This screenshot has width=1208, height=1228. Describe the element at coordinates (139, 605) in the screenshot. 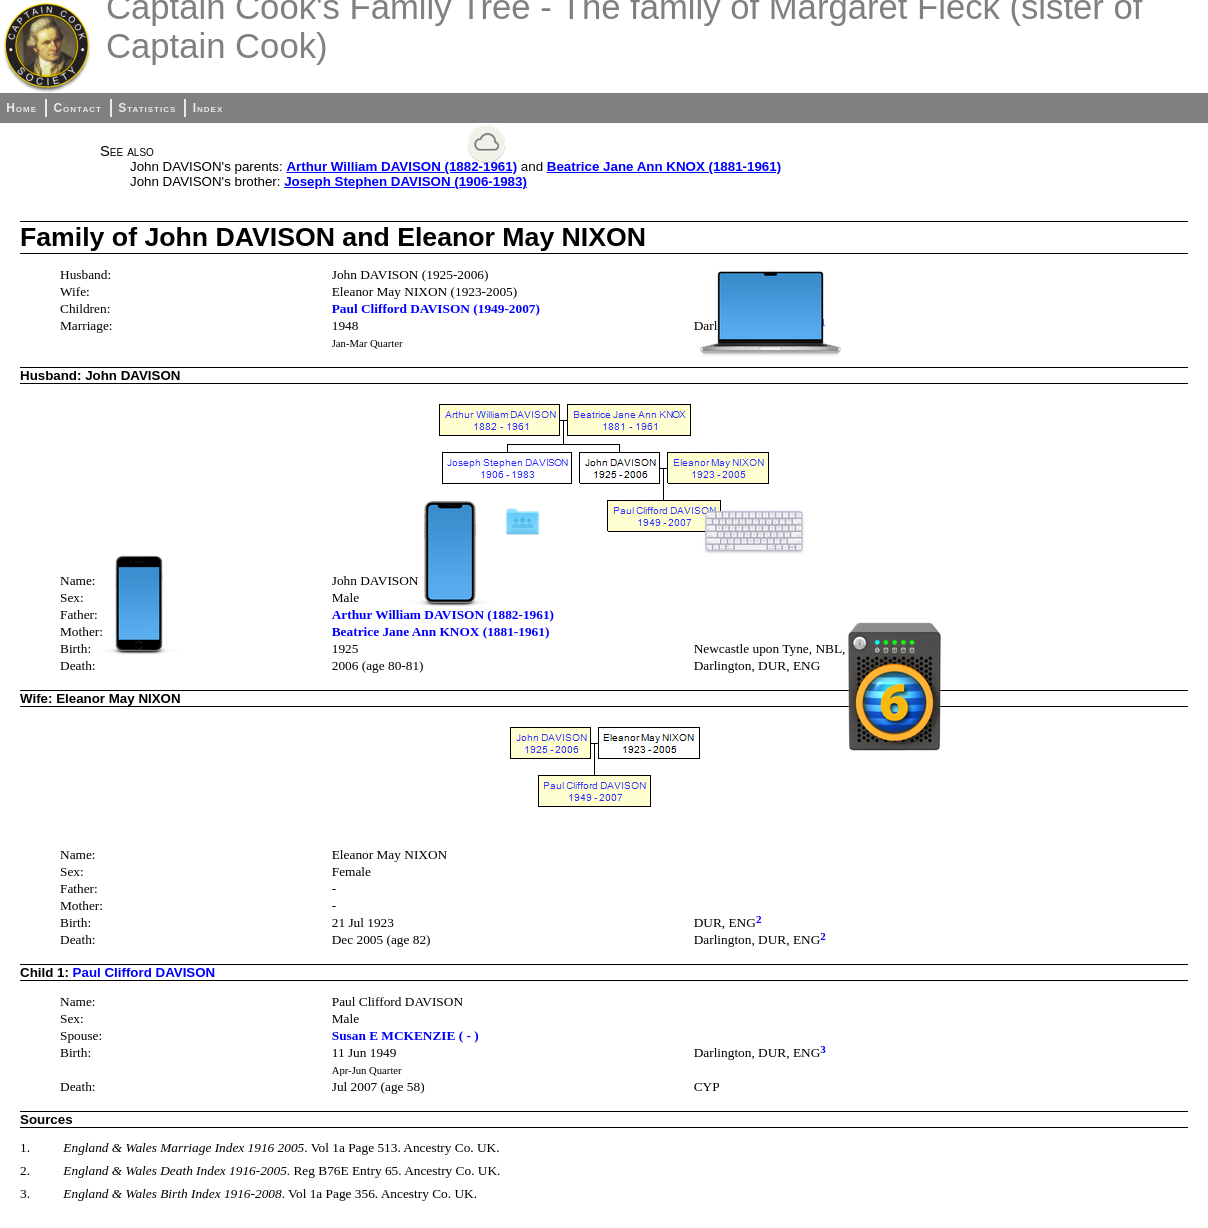

I see `iPhone SE 2 device connected to your mac` at that location.